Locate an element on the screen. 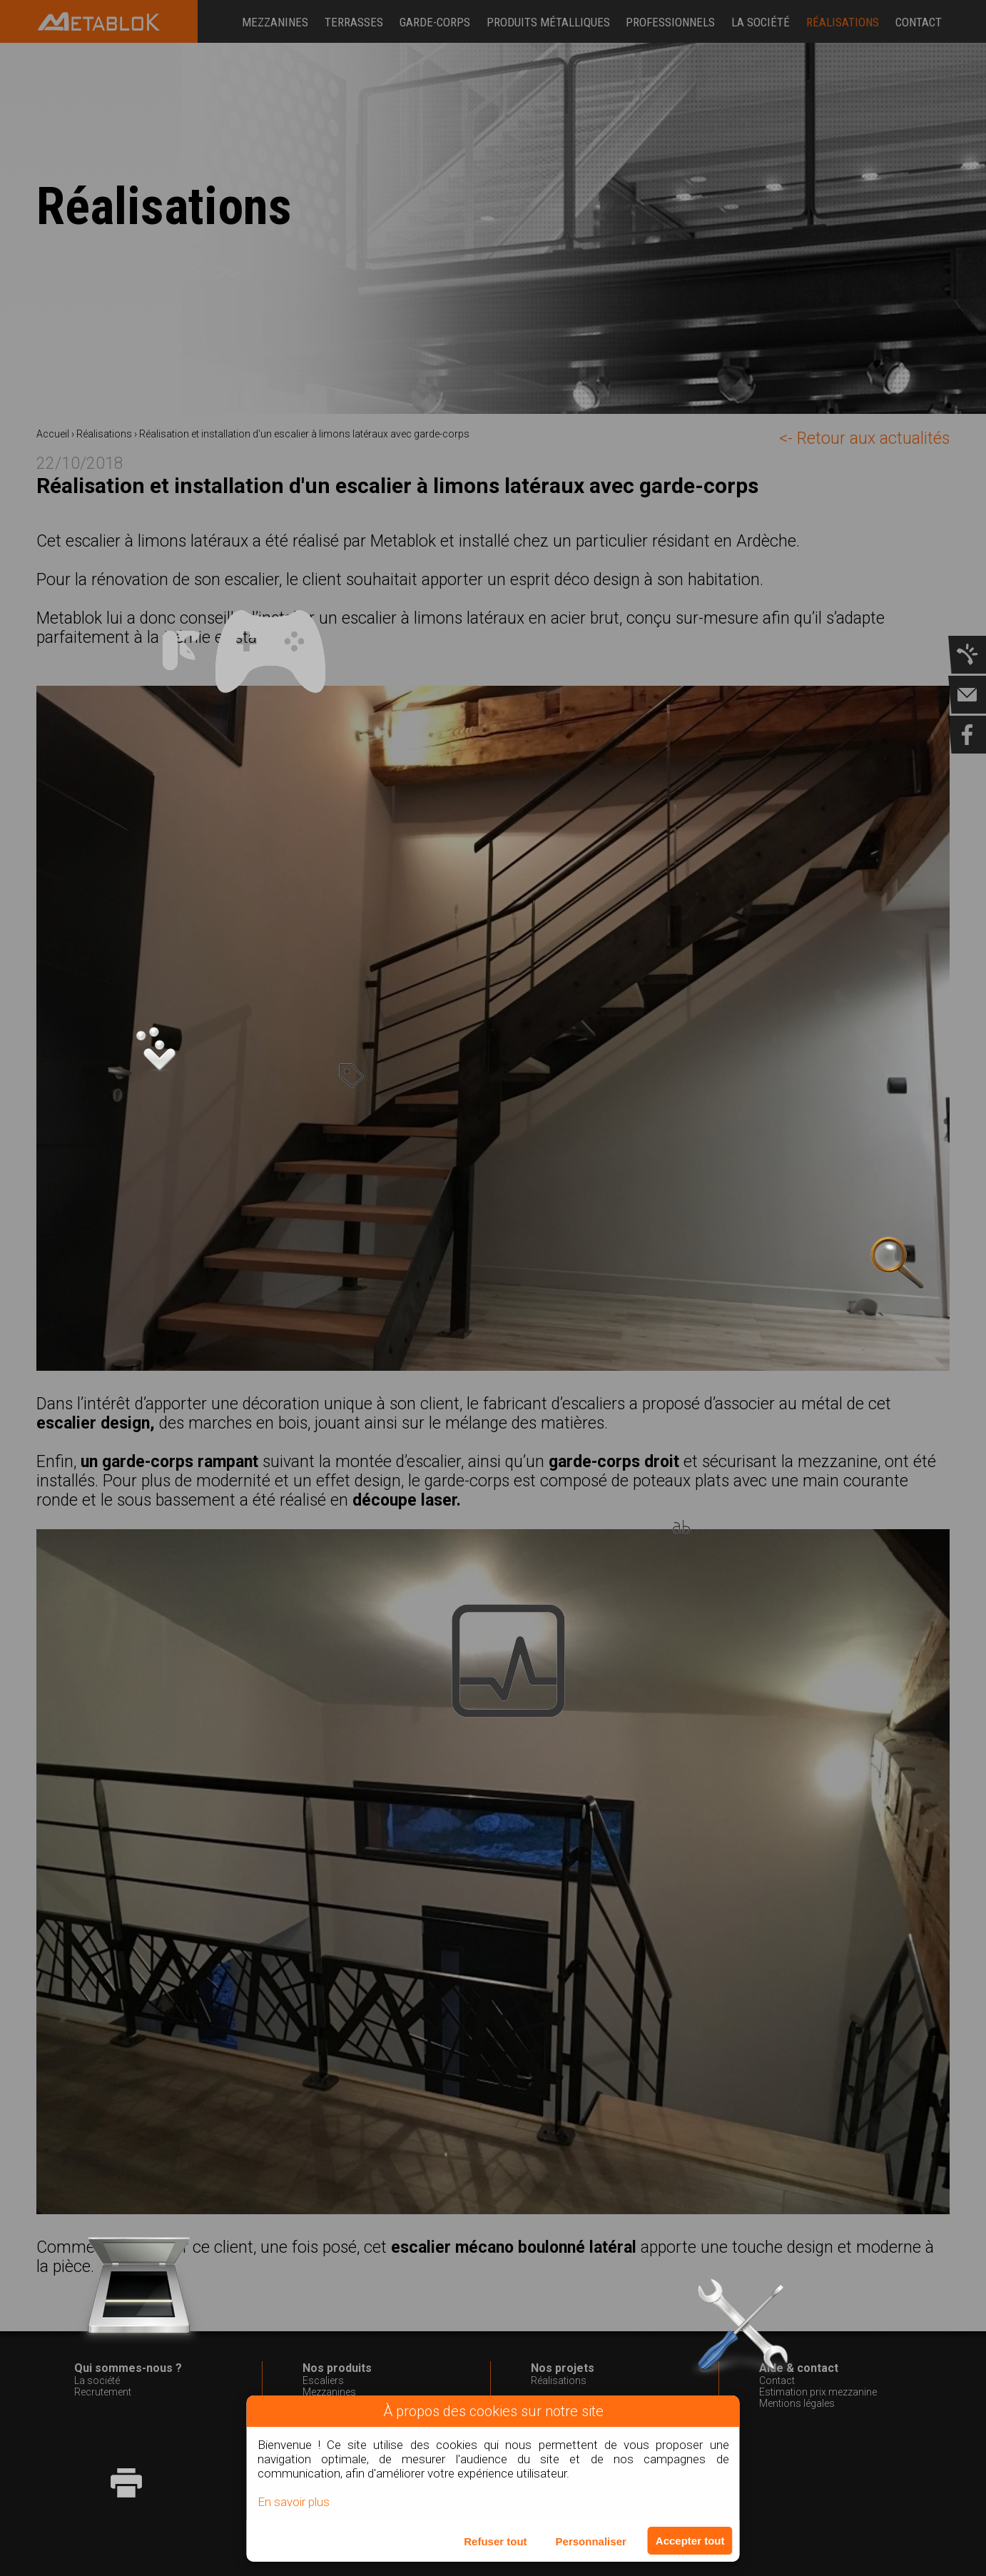 This screenshot has width=986, height=2576. search your system or files is located at coordinates (898, 1264).